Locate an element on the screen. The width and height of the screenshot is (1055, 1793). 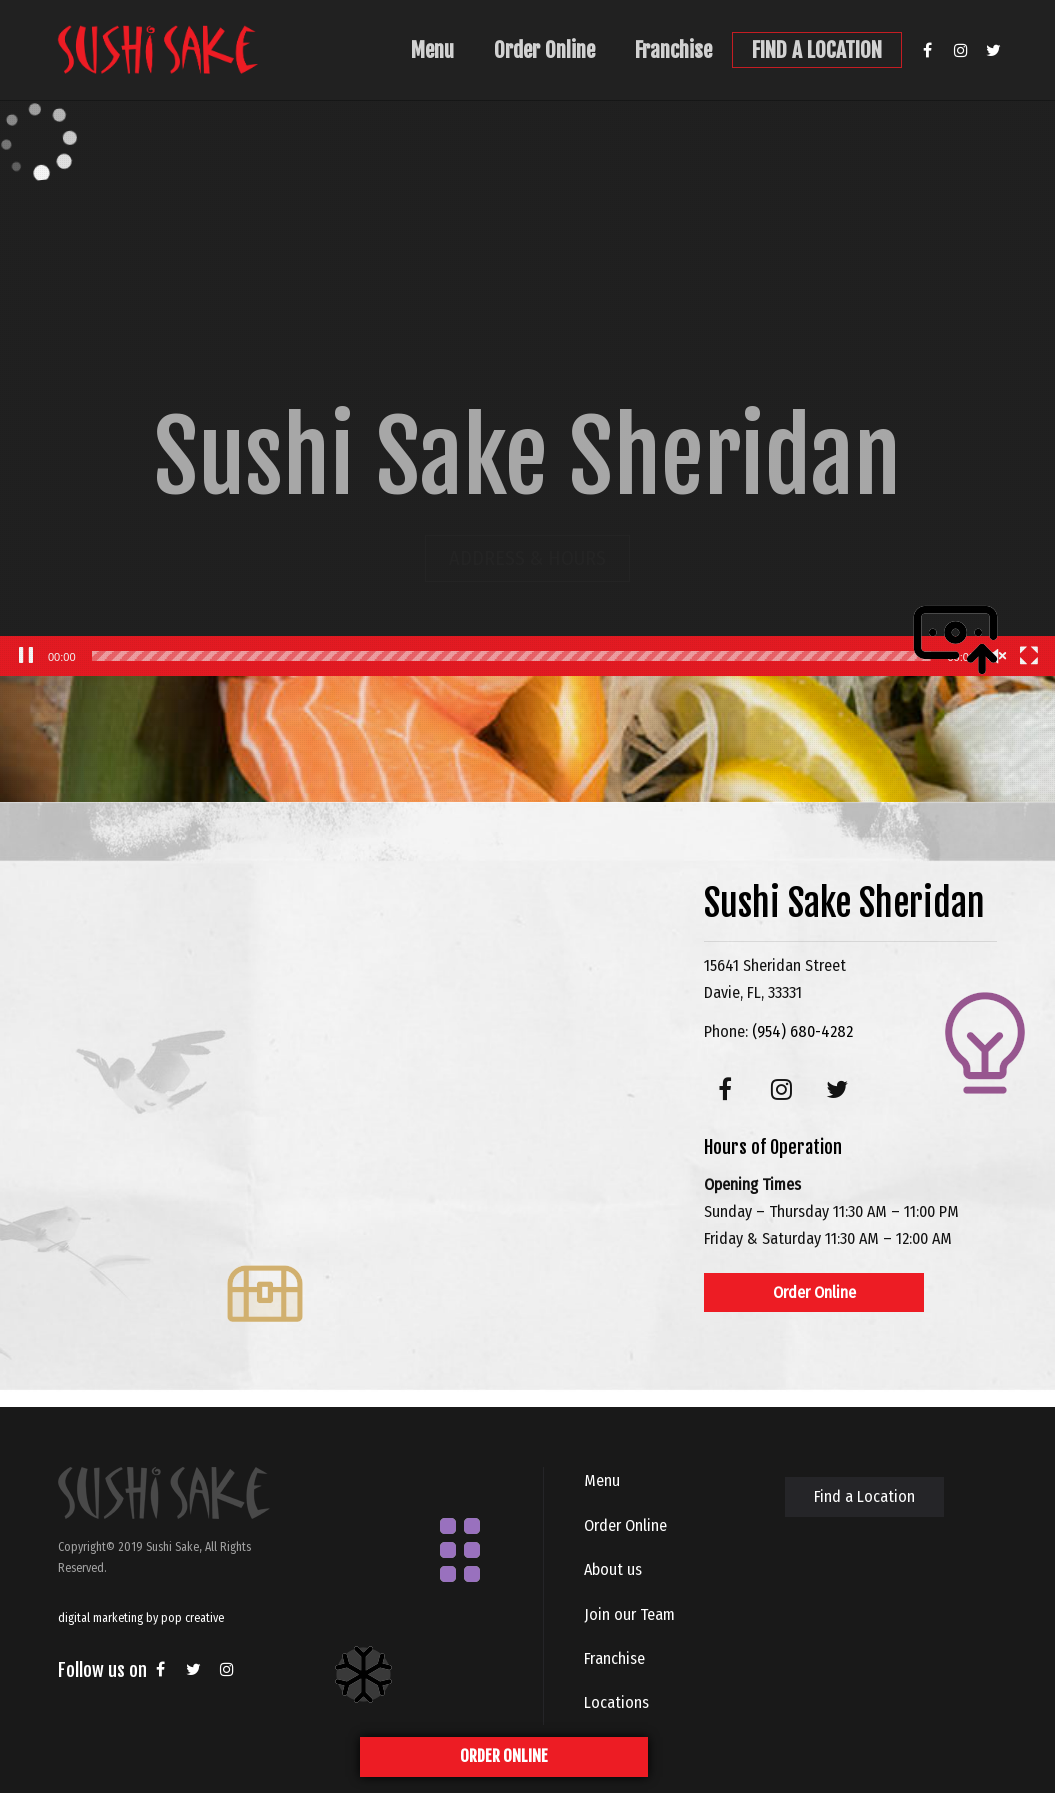
drag to reorder items vertically is located at coordinates (460, 1550).